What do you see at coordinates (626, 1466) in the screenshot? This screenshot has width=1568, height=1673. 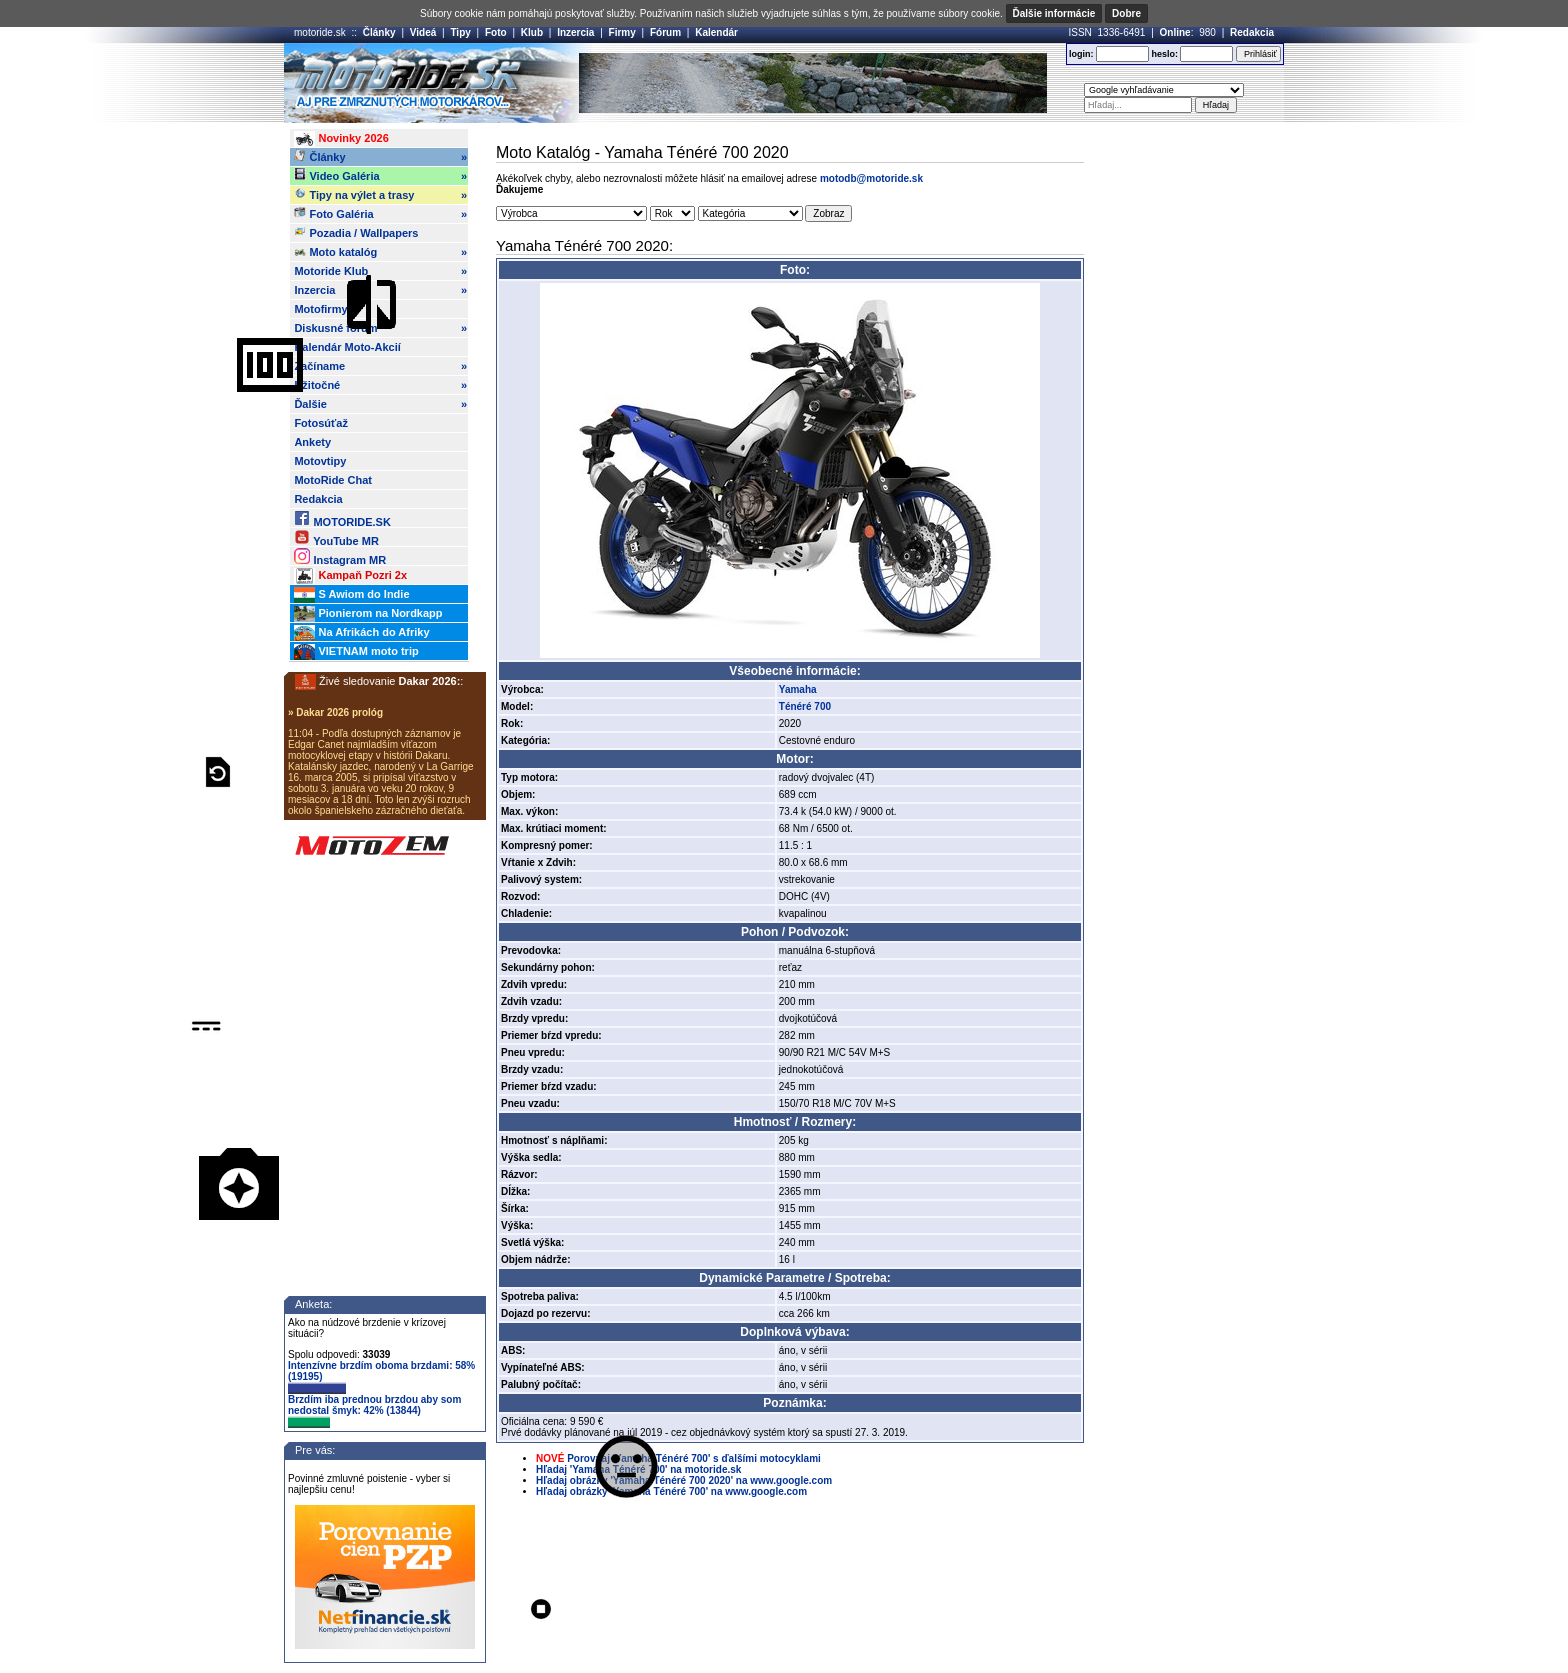 I see `indicates neutral feedback or rating` at bounding box center [626, 1466].